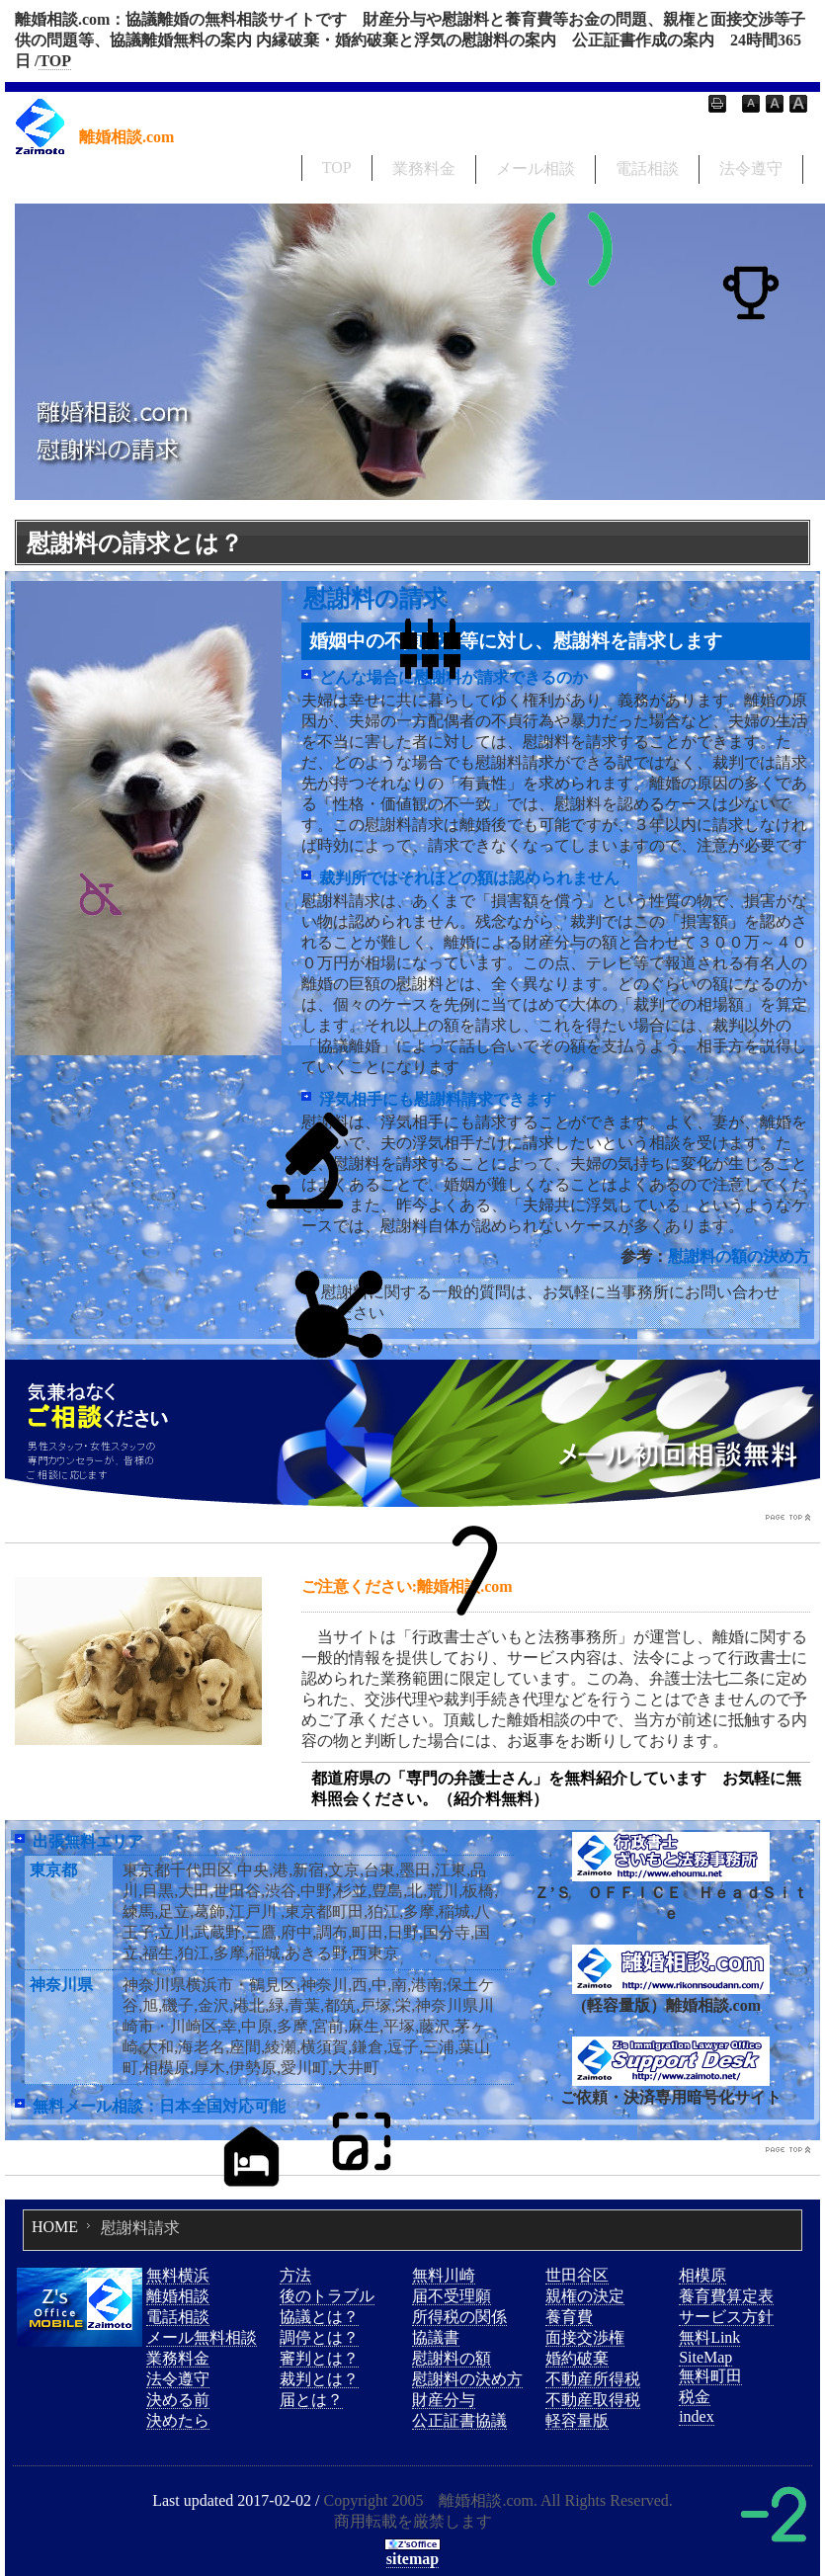 Image resolution: width=825 pixels, height=2576 pixels. I want to click on configure audio/video input connections, so click(430, 648).